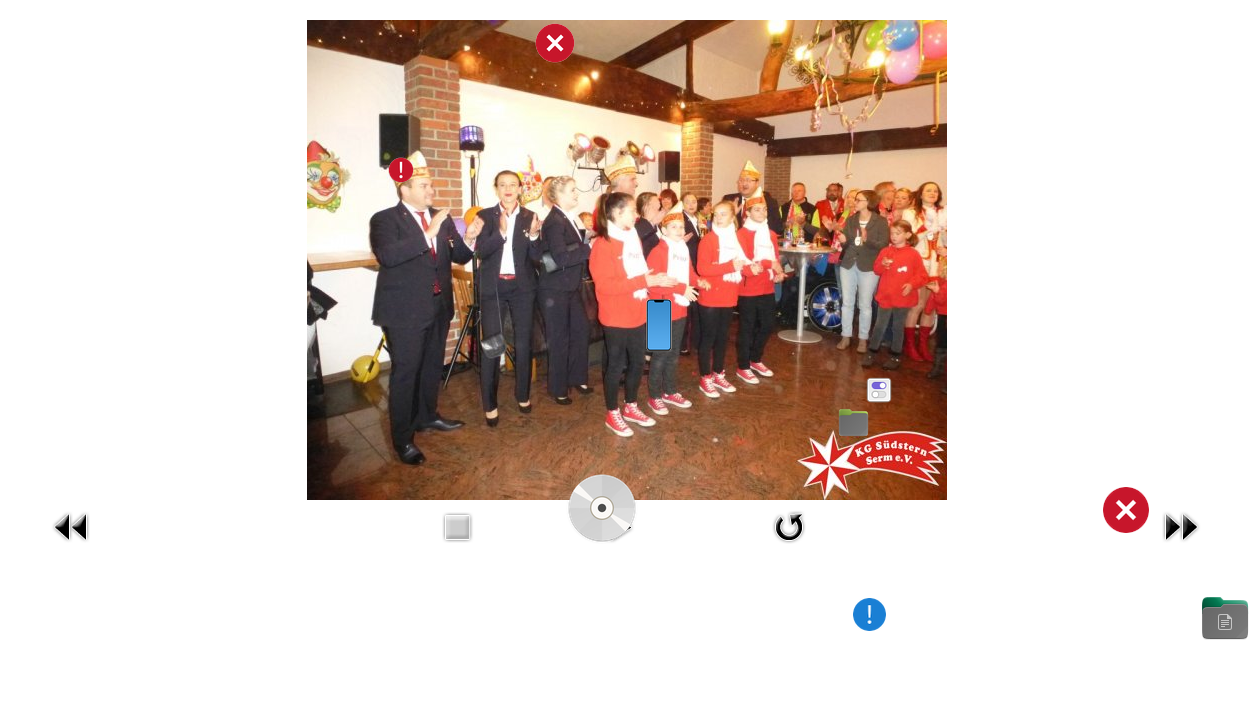 This screenshot has width=1253, height=720. What do you see at coordinates (659, 326) in the screenshot?
I see `indicates a connected iPhone device` at bounding box center [659, 326].